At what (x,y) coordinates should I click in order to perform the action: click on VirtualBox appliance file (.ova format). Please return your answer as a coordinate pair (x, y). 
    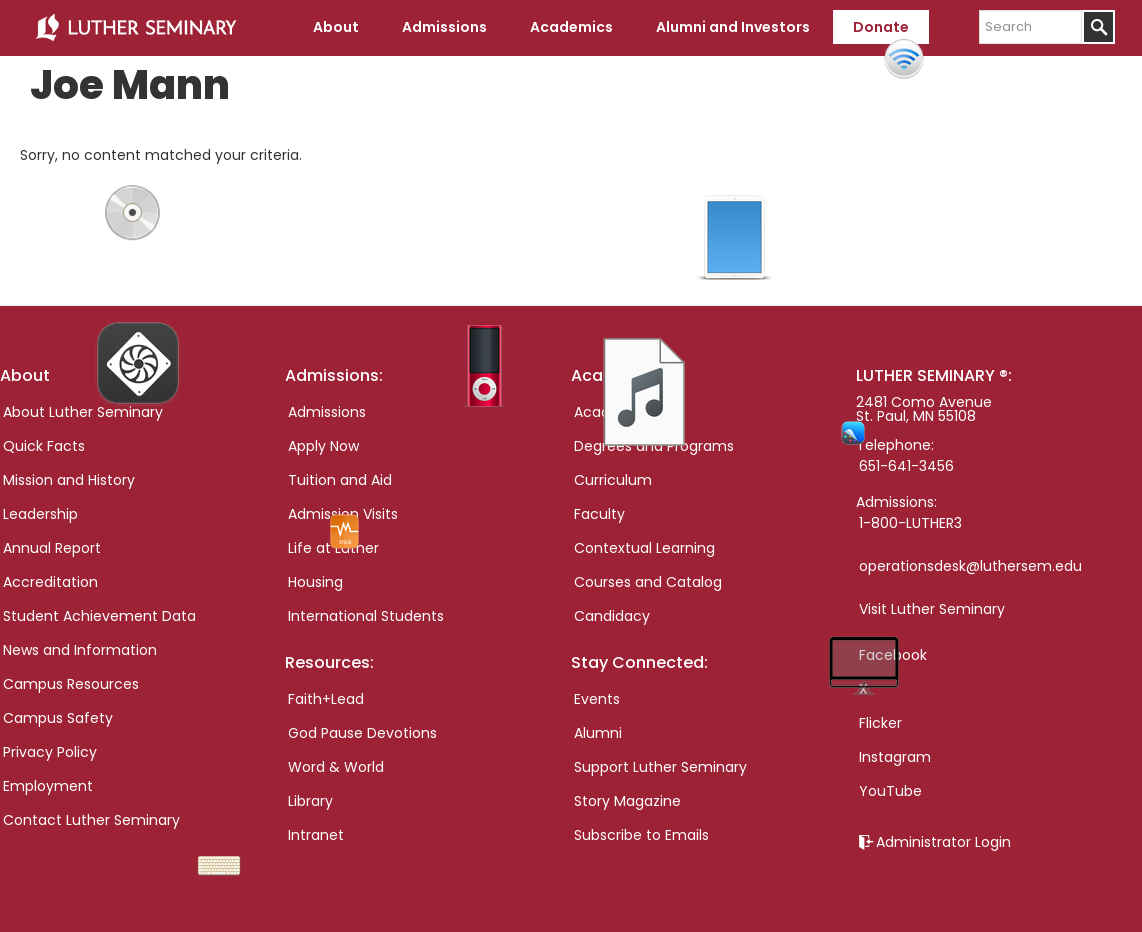
    Looking at the image, I should click on (344, 531).